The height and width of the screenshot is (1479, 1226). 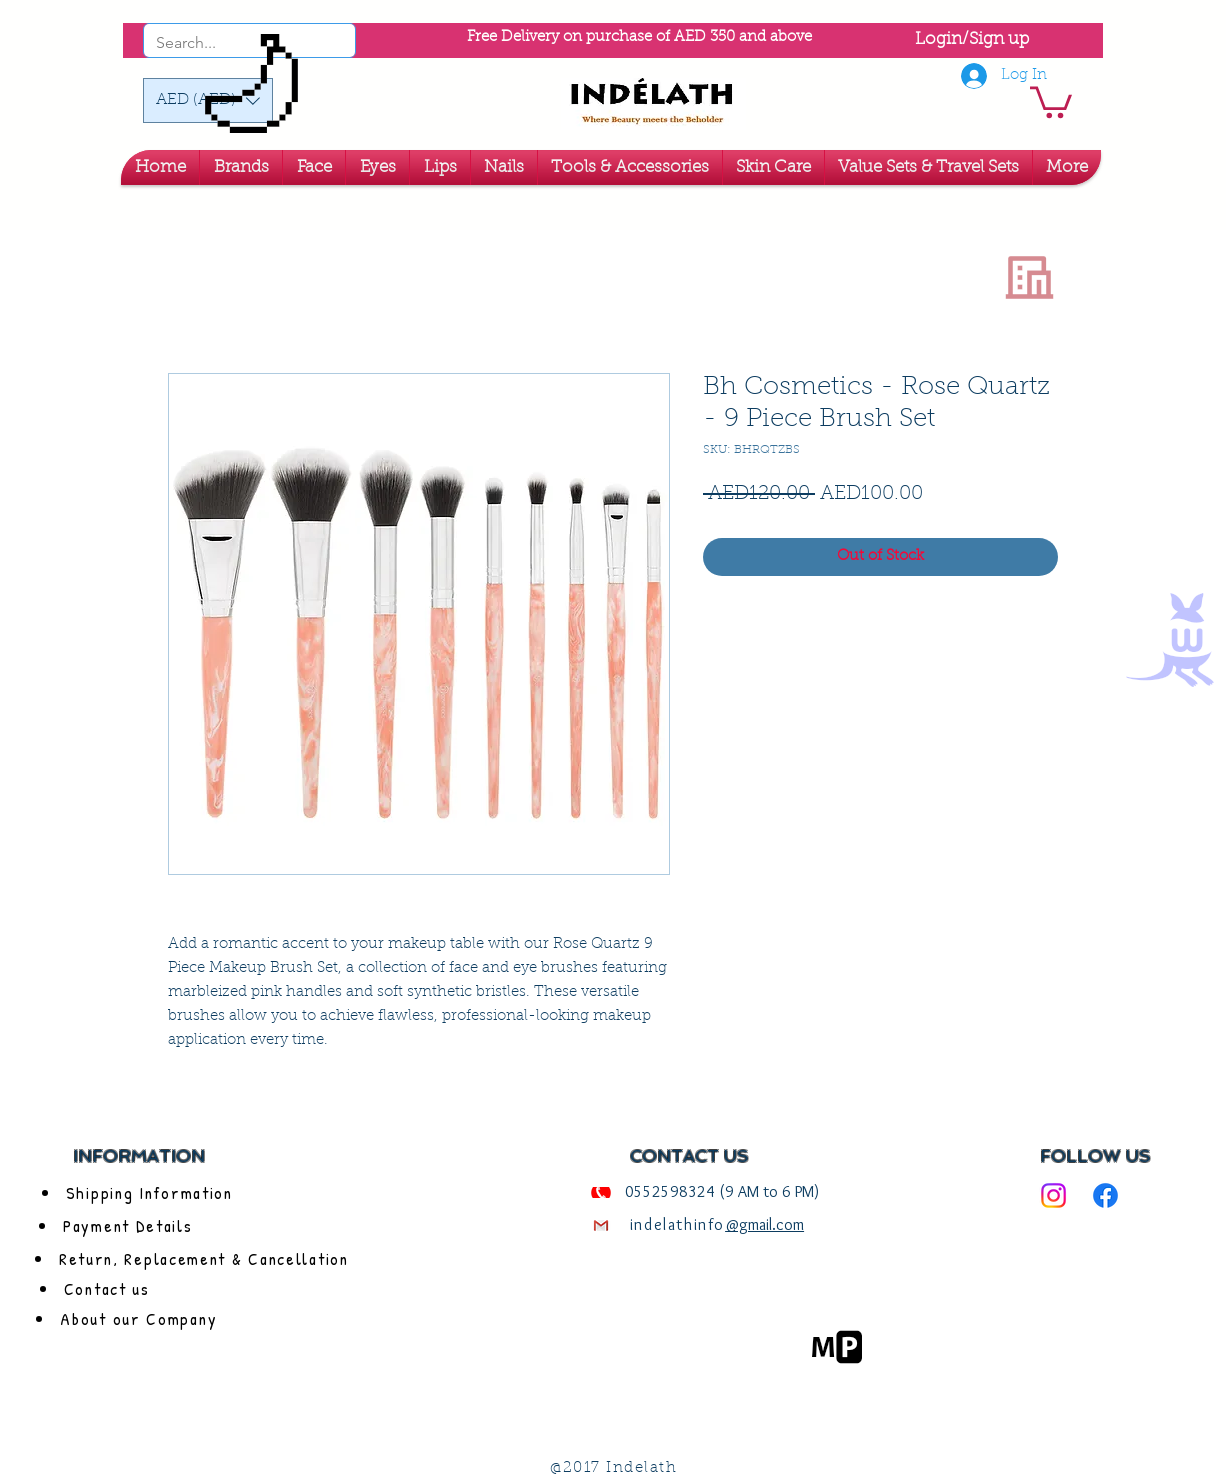 What do you see at coordinates (837, 1347) in the screenshot?
I see `macports package manager logo` at bounding box center [837, 1347].